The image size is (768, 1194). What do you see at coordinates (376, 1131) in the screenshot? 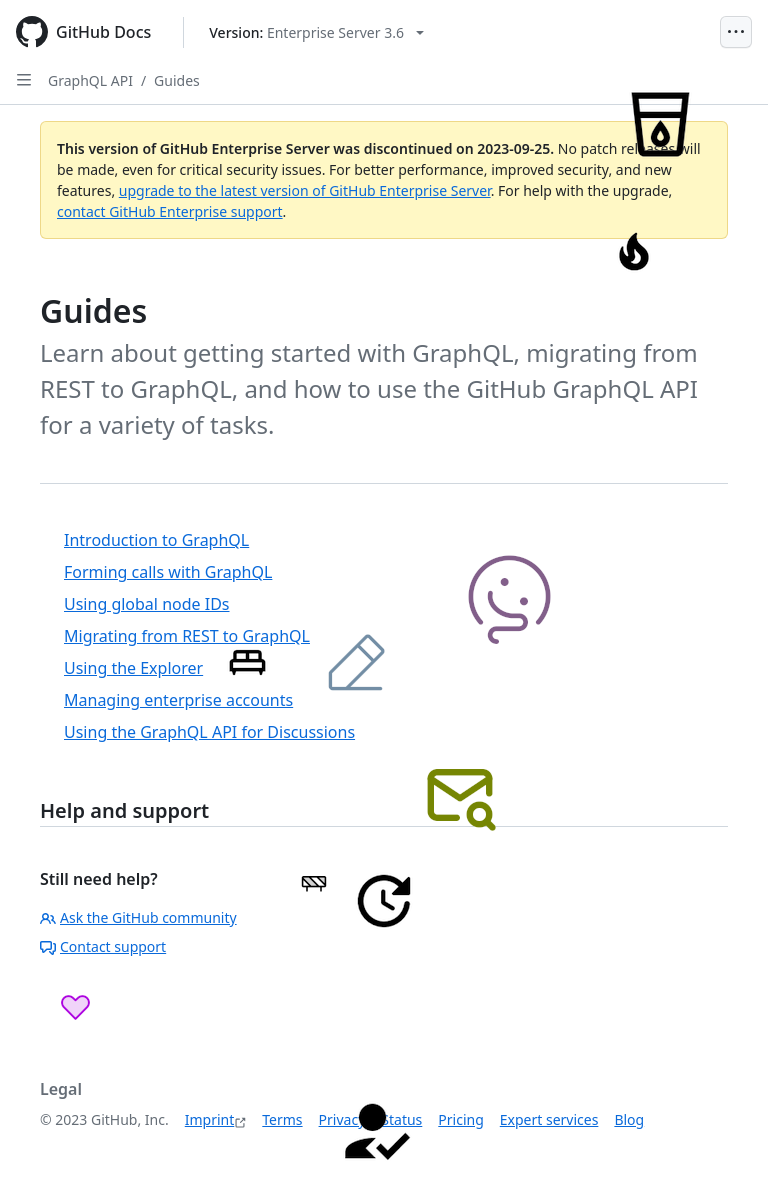
I see `verify or approve a user account` at bounding box center [376, 1131].